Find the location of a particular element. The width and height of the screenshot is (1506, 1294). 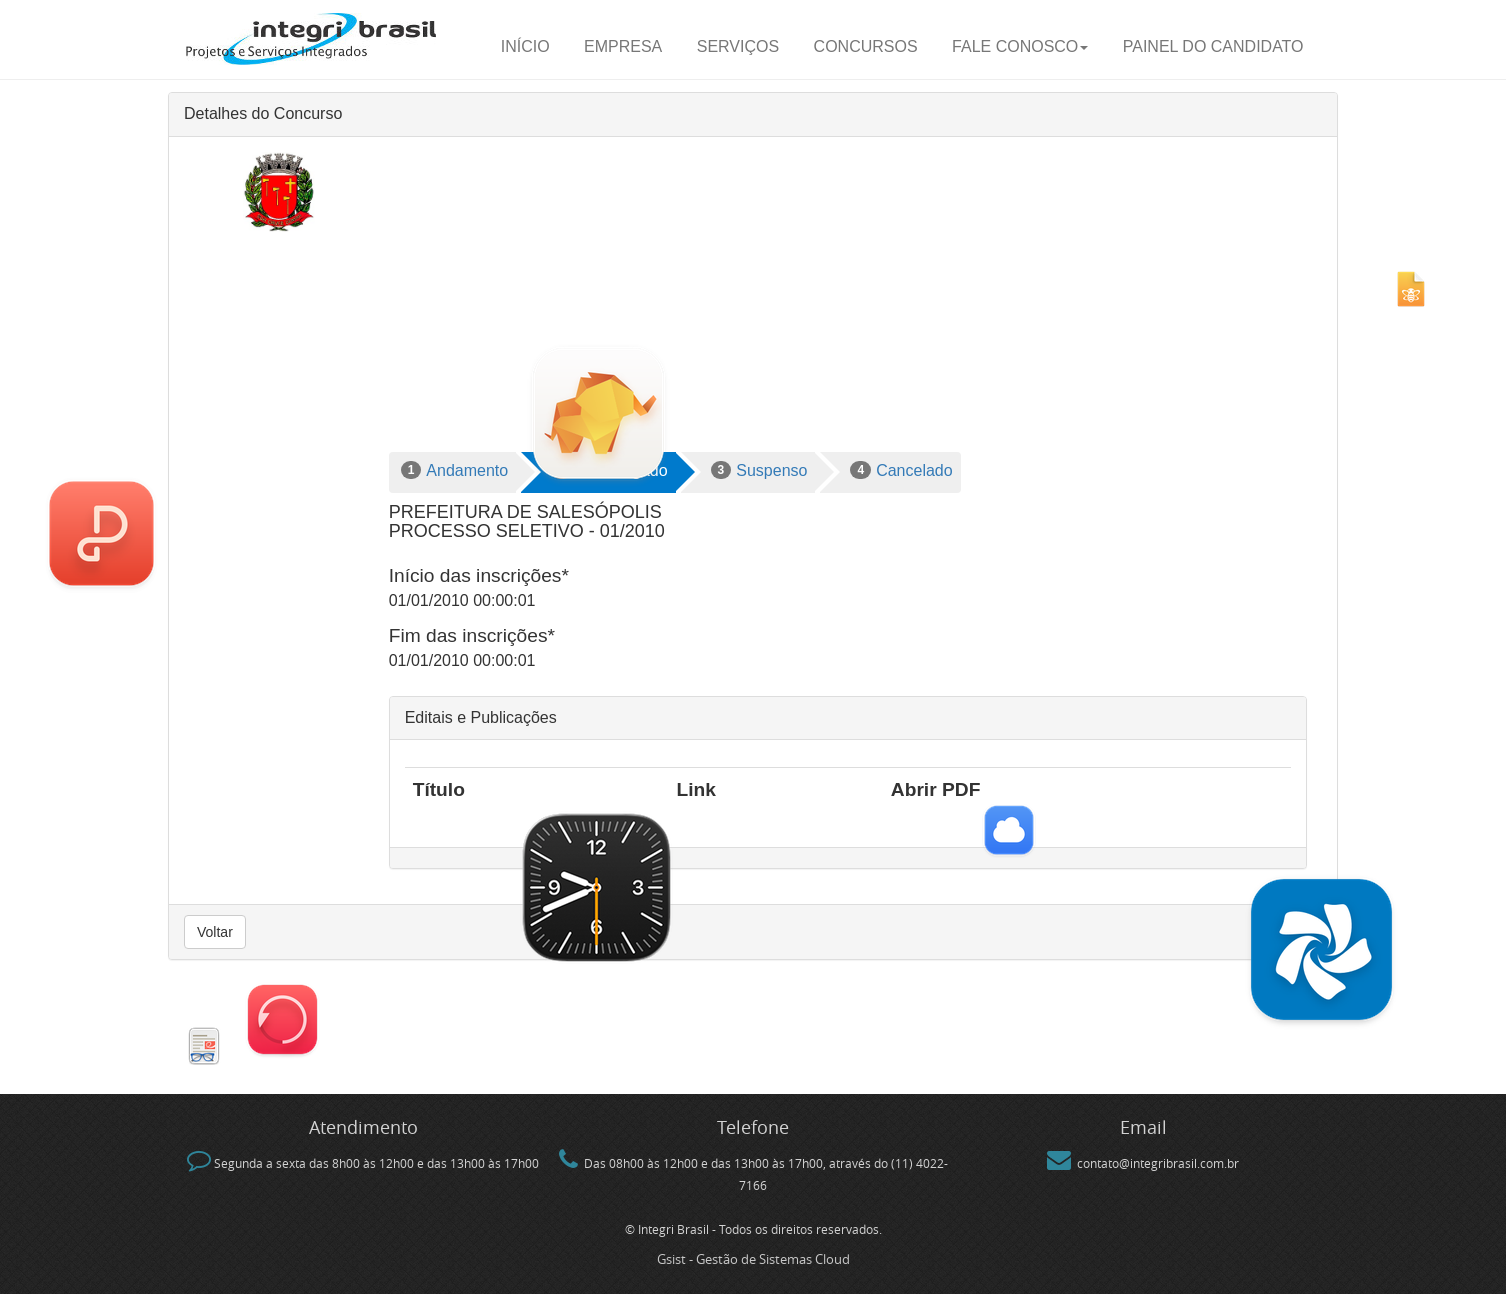

open timeshift backup and restore utility is located at coordinates (282, 1019).